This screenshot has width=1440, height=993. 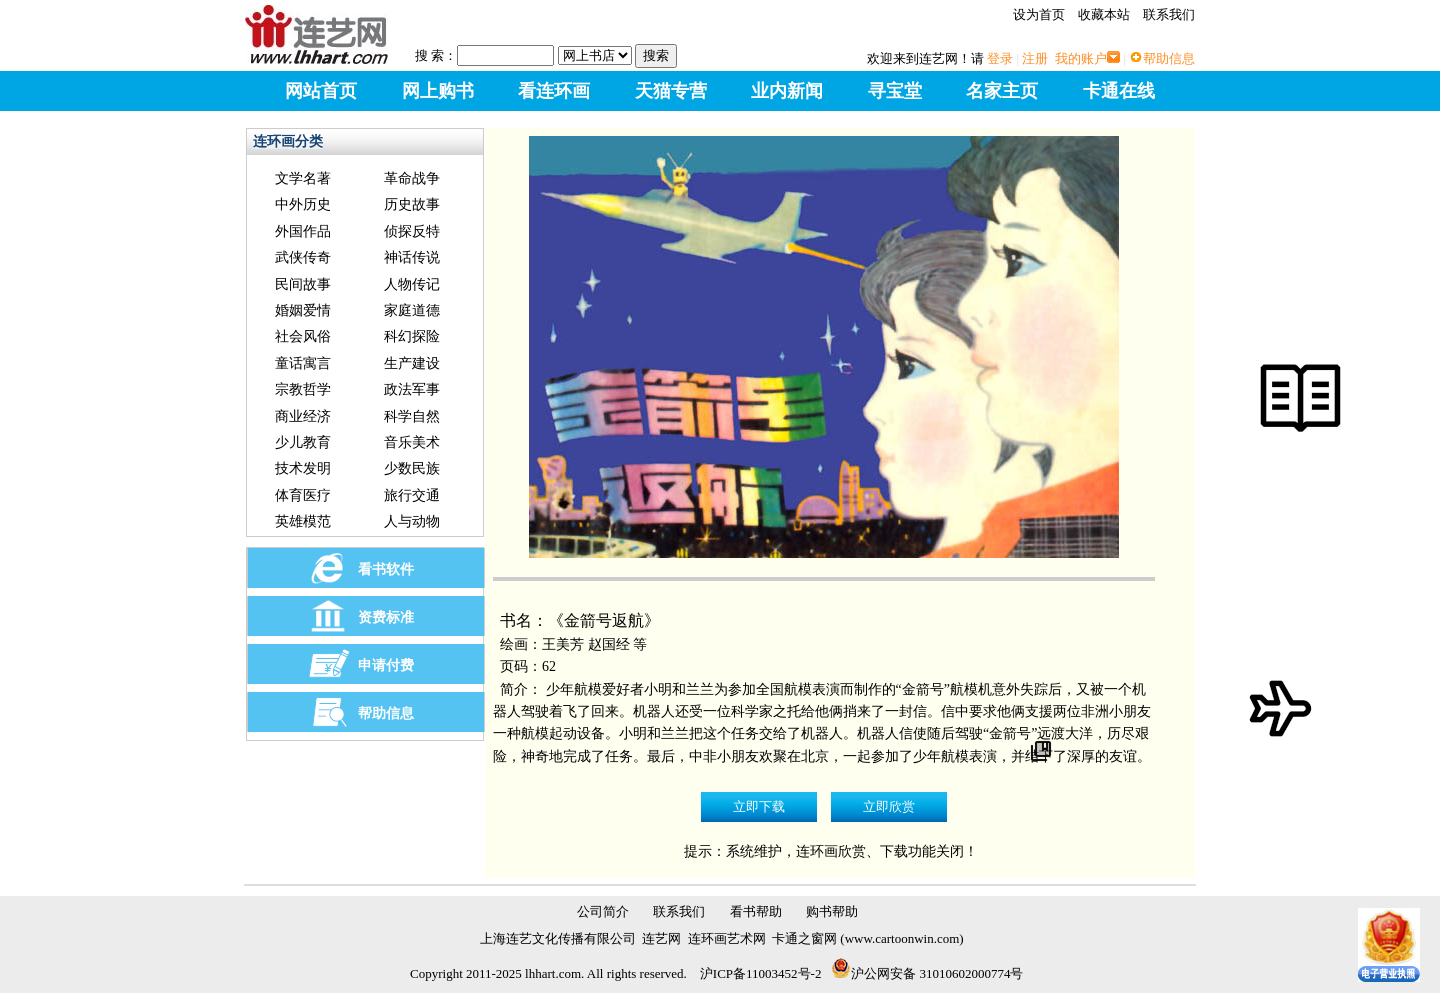 I want to click on open documentation or help guide, so click(x=1300, y=398).